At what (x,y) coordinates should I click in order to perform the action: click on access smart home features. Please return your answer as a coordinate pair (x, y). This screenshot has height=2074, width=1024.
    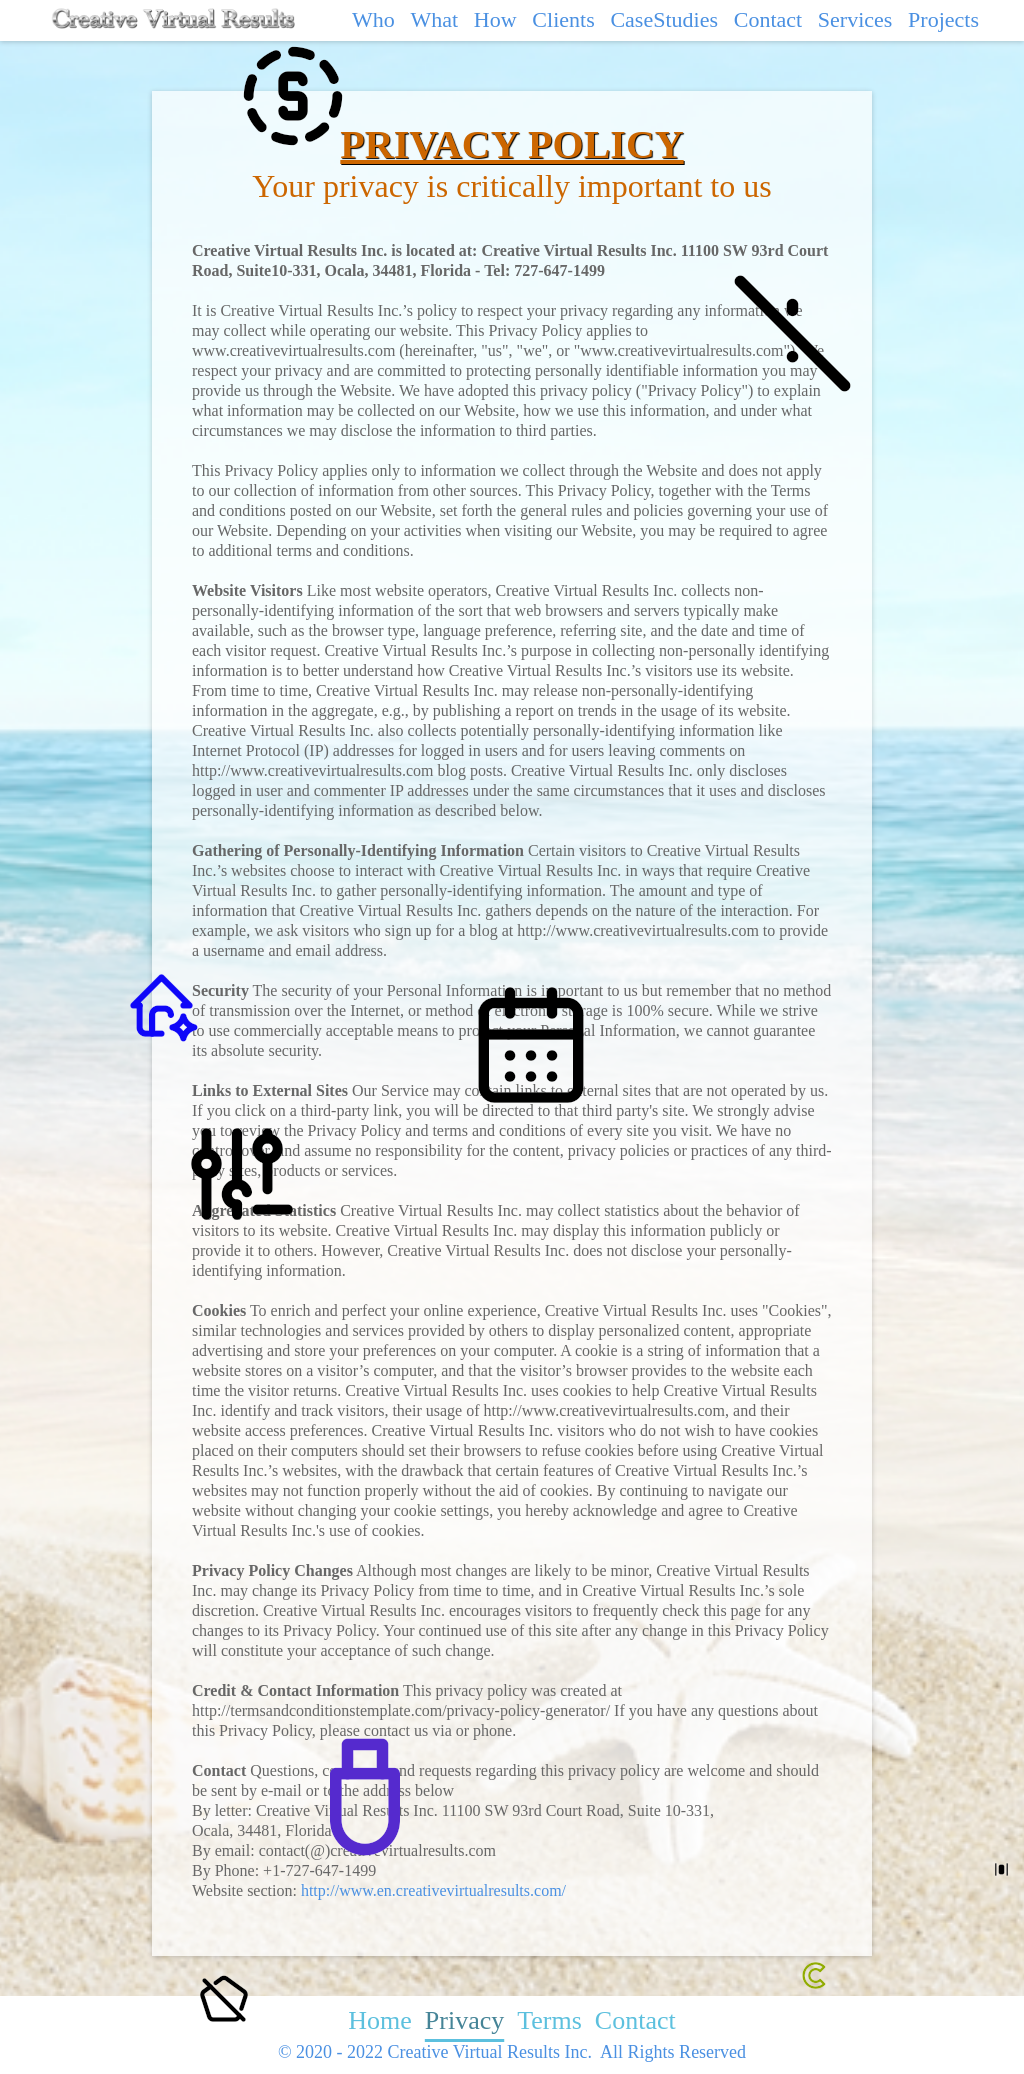
    Looking at the image, I should click on (161, 1005).